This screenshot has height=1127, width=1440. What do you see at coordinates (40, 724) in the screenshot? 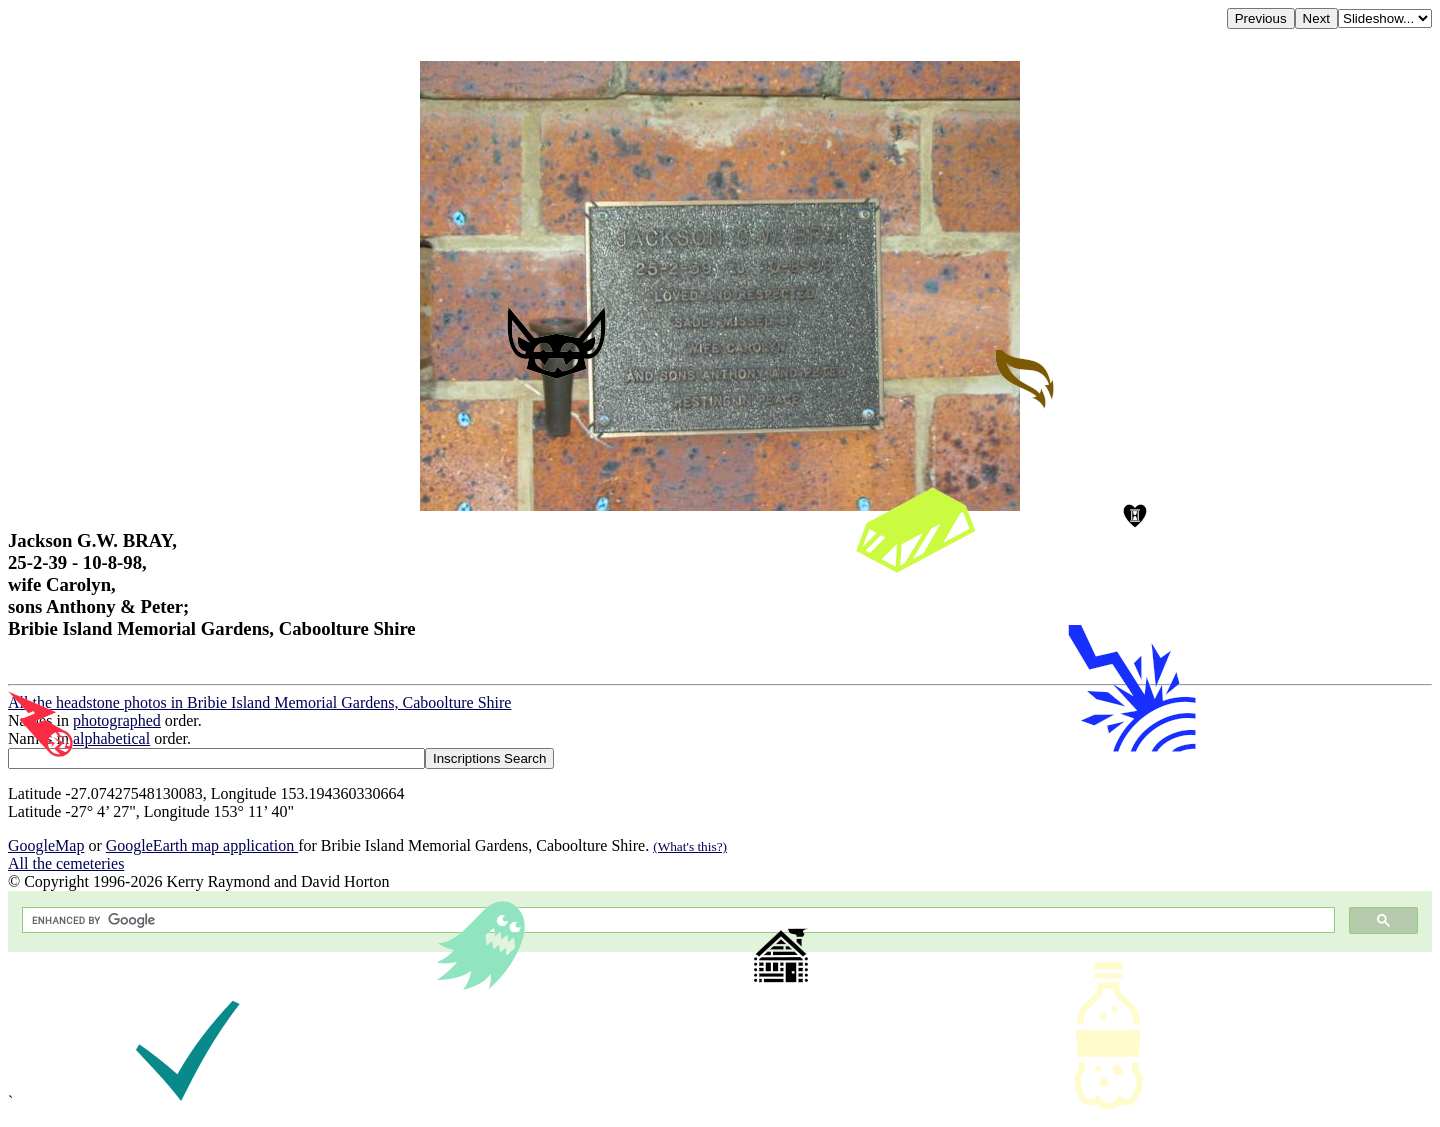
I see `launch a lightning-fast attack or special move` at bounding box center [40, 724].